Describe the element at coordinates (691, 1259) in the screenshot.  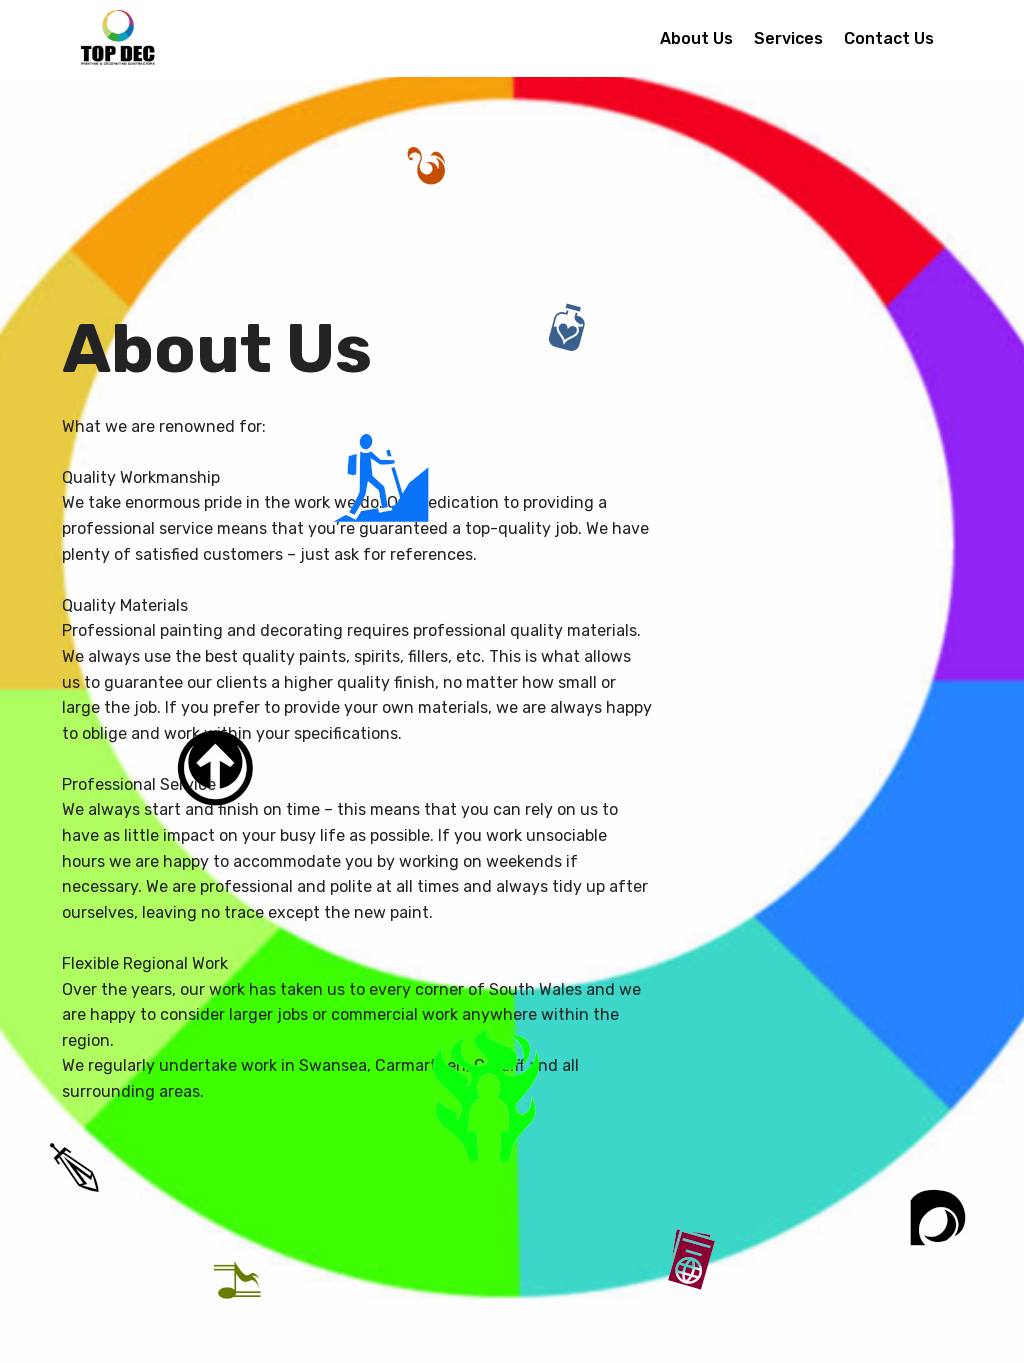
I see `view passport or travel documents` at that location.